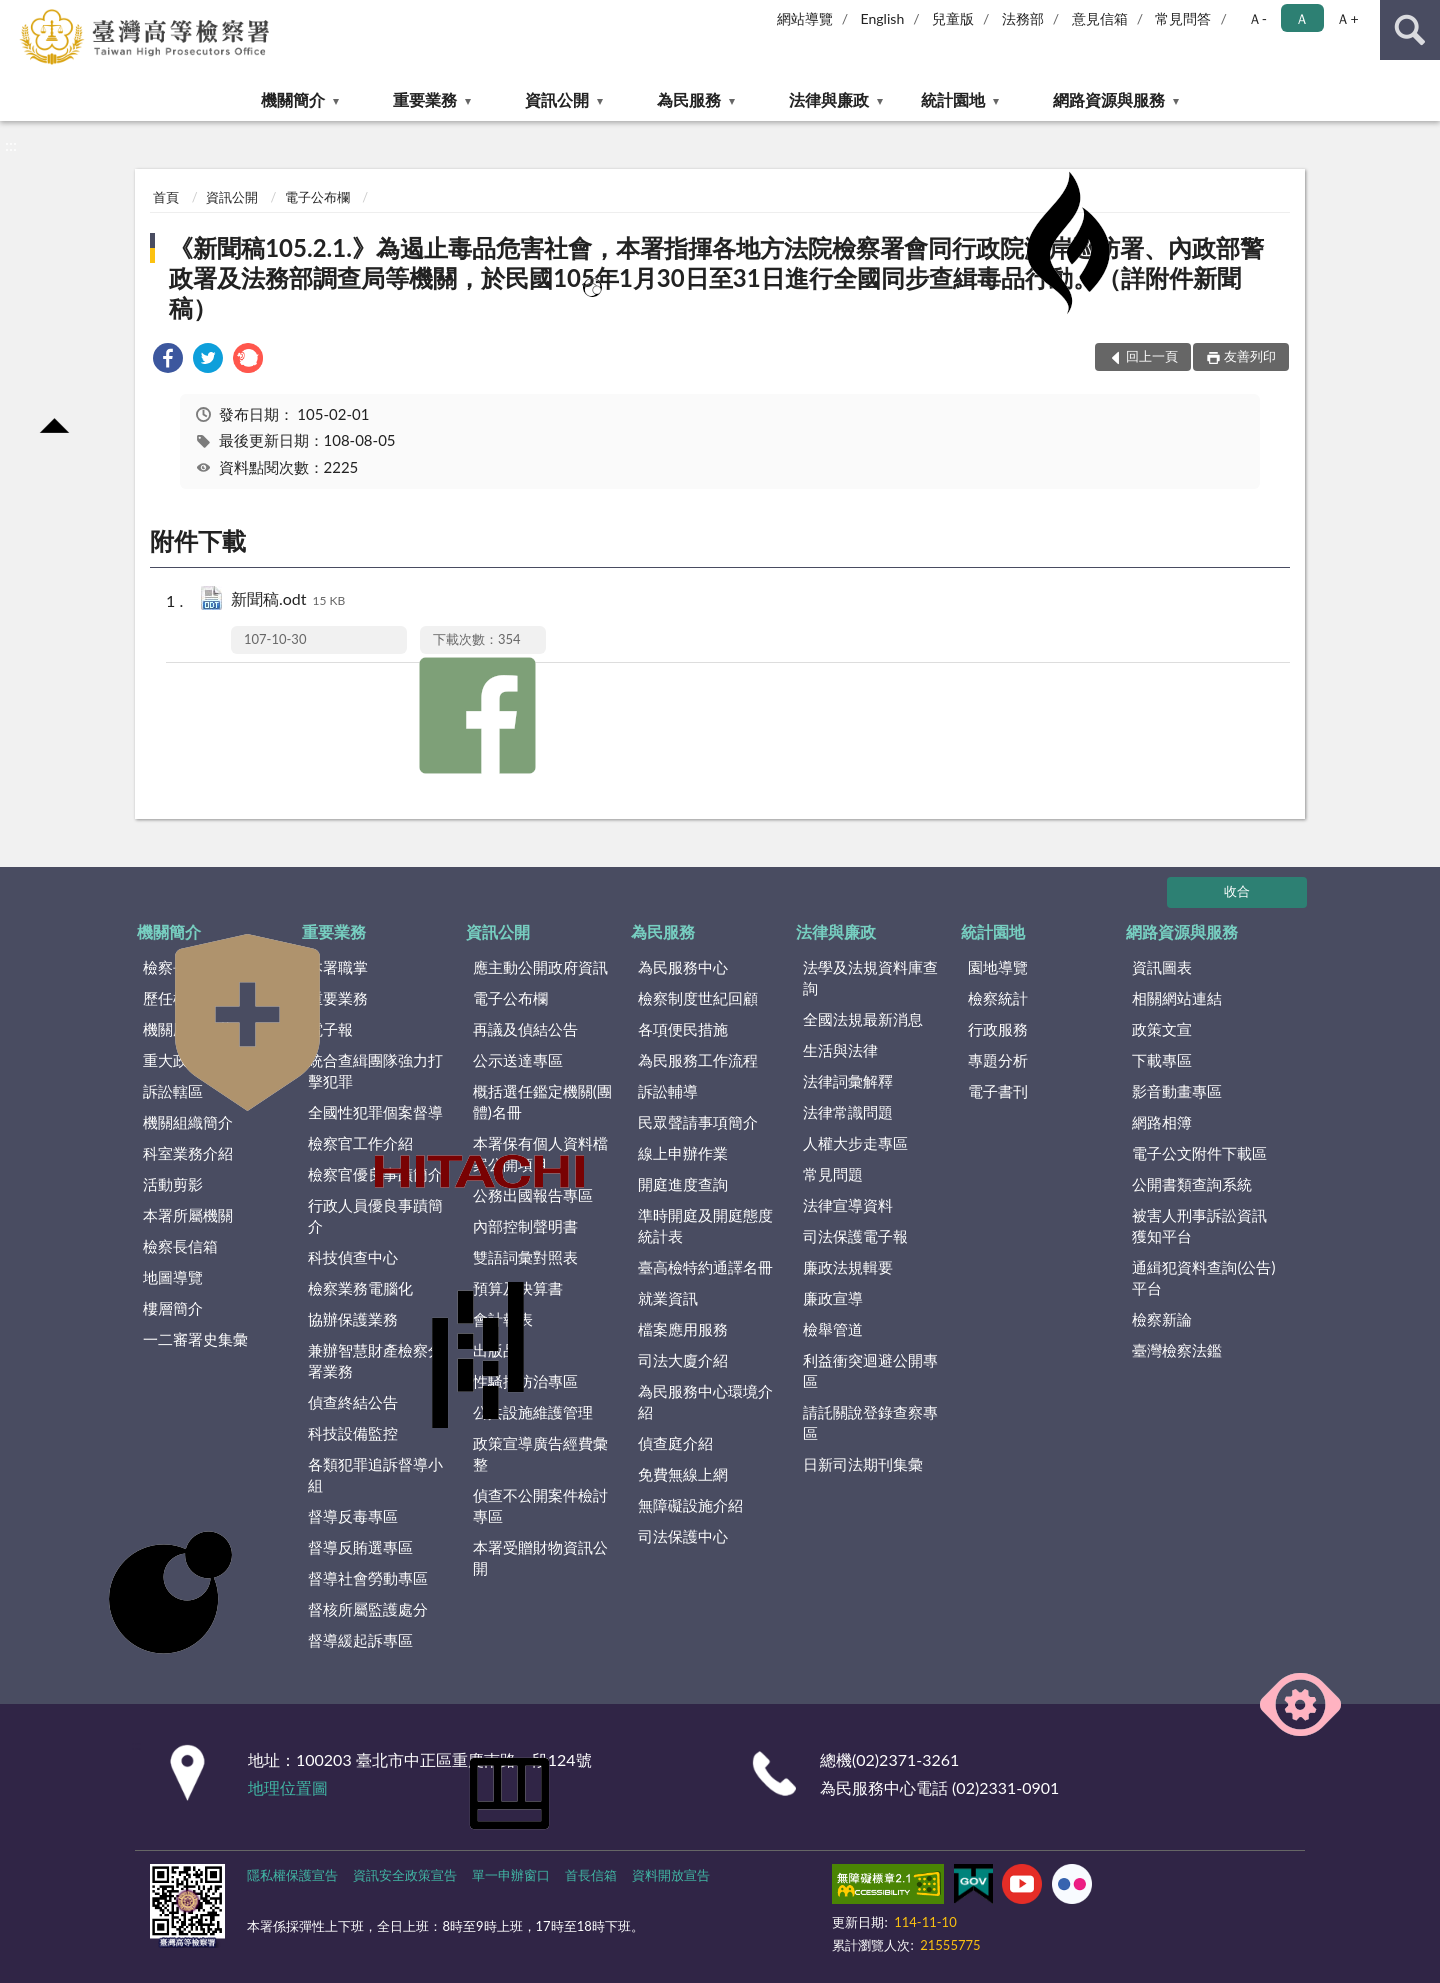 The width and height of the screenshot is (1440, 1983). I want to click on moonrepo logo, so click(170, 1592).